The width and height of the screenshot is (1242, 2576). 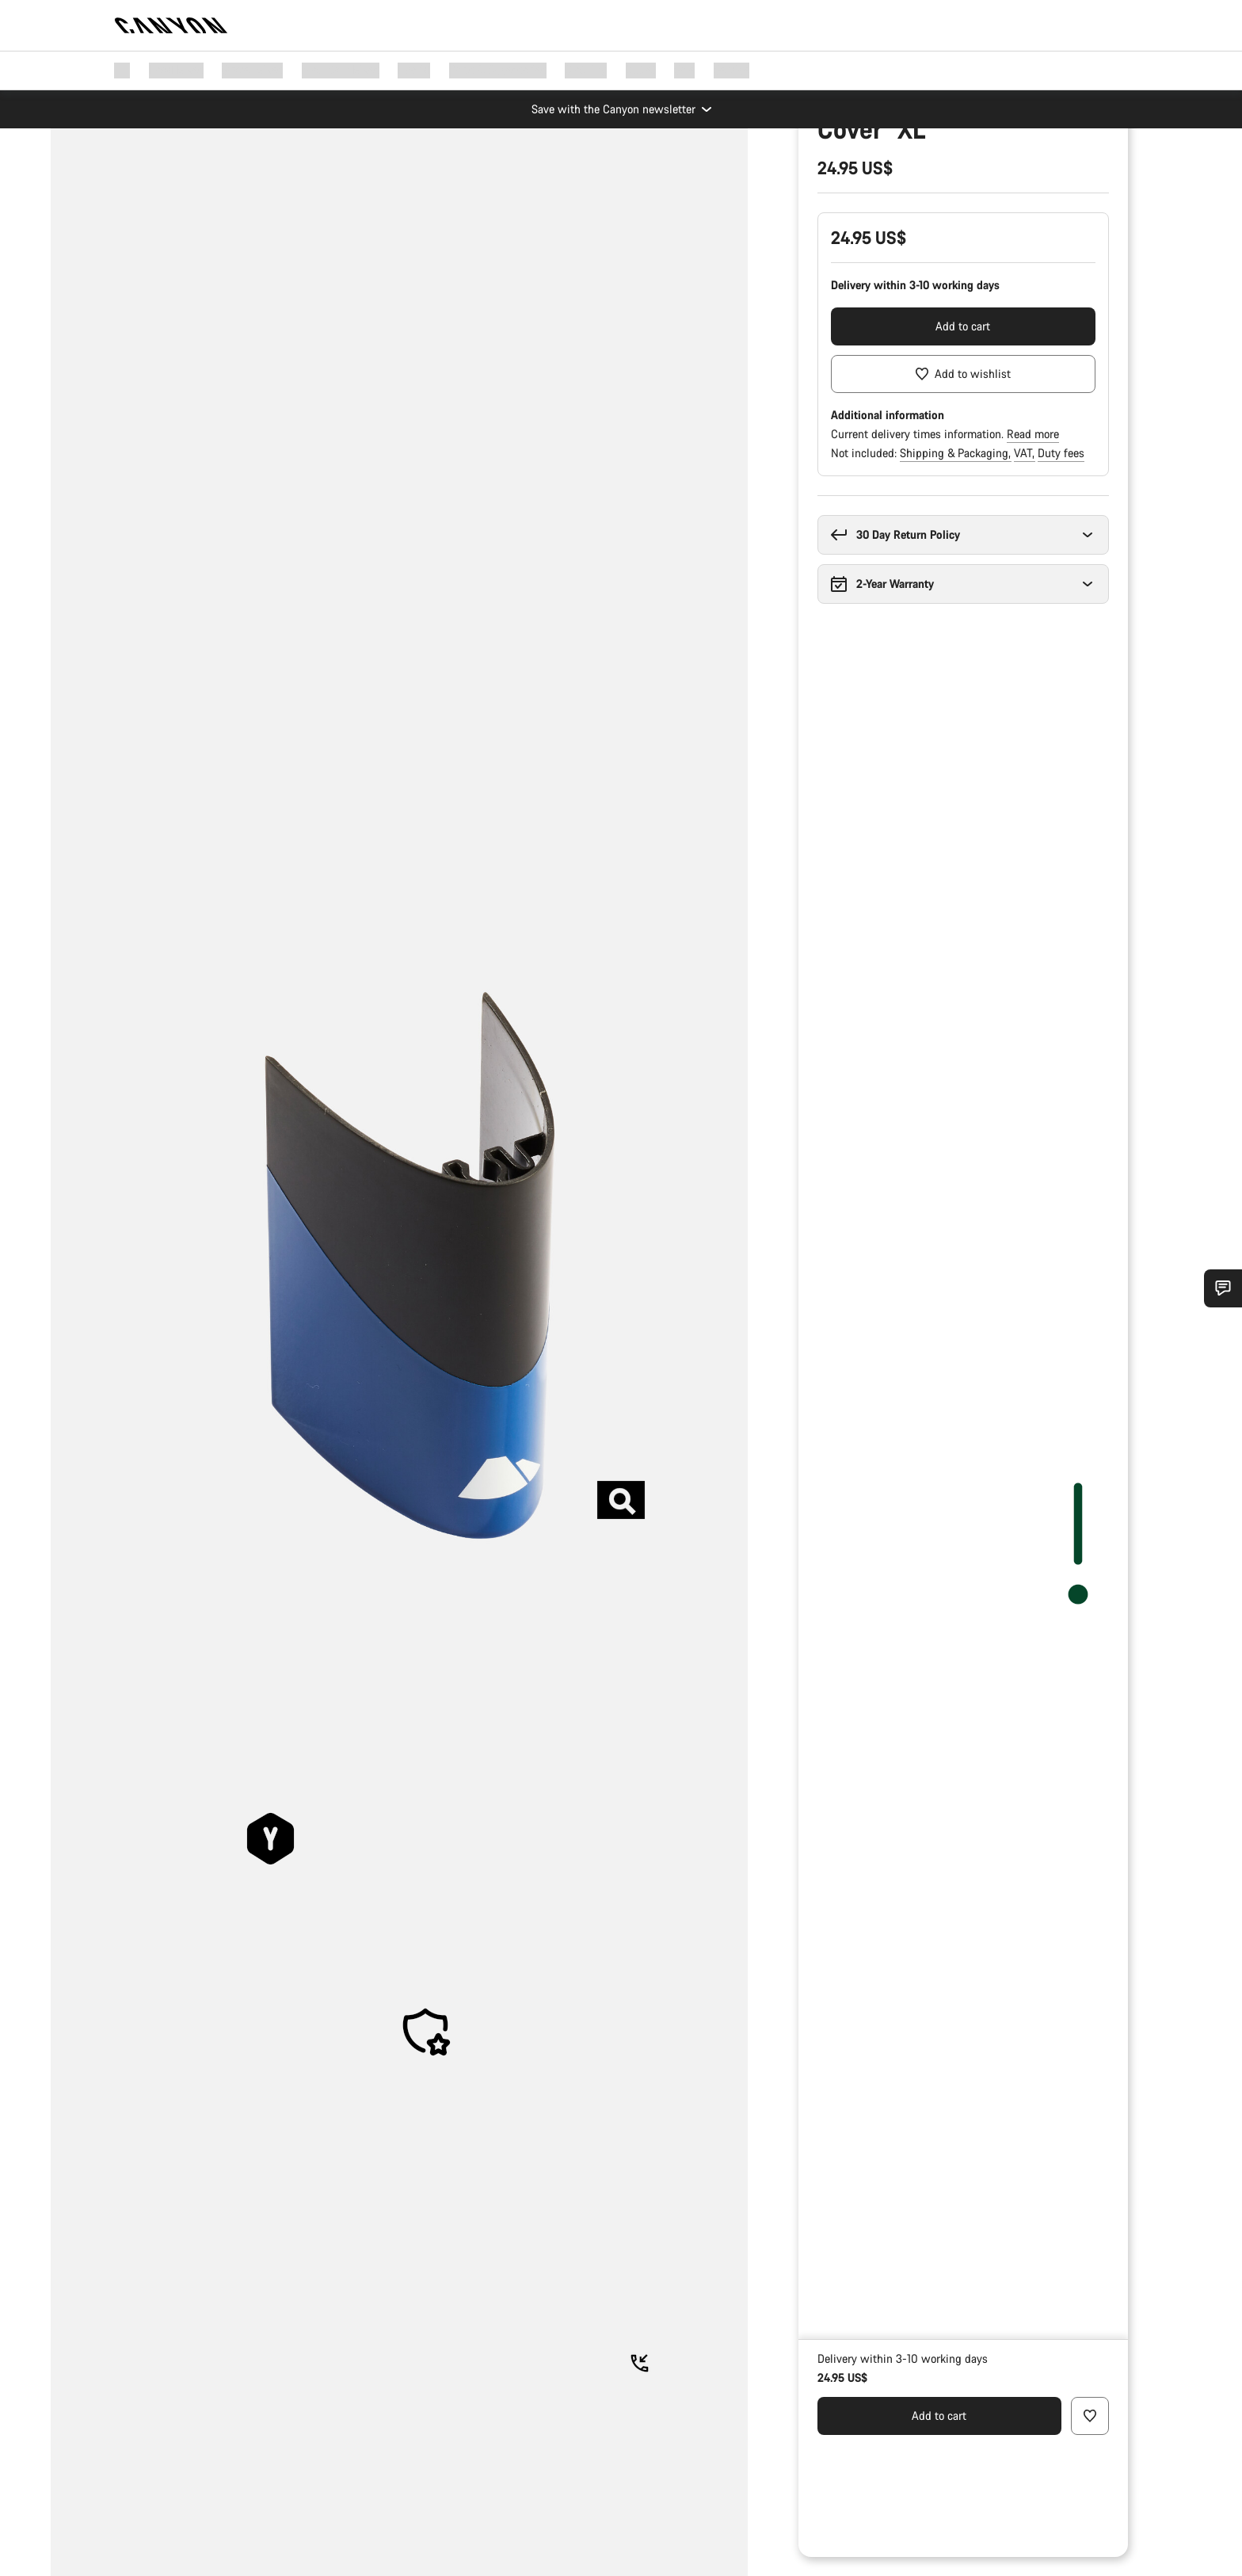 What do you see at coordinates (1078, 1544) in the screenshot?
I see `indicates a warning or alert requiring attention` at bounding box center [1078, 1544].